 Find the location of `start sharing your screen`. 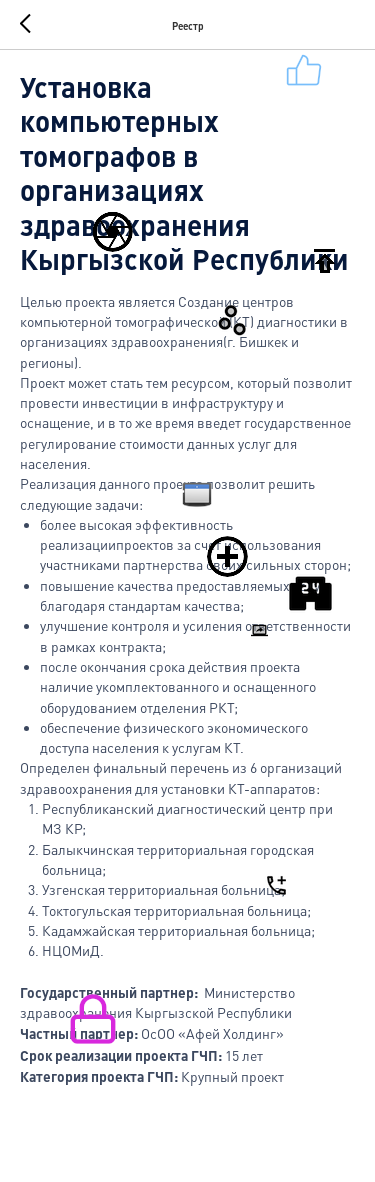

start sharing your screen is located at coordinates (259, 630).